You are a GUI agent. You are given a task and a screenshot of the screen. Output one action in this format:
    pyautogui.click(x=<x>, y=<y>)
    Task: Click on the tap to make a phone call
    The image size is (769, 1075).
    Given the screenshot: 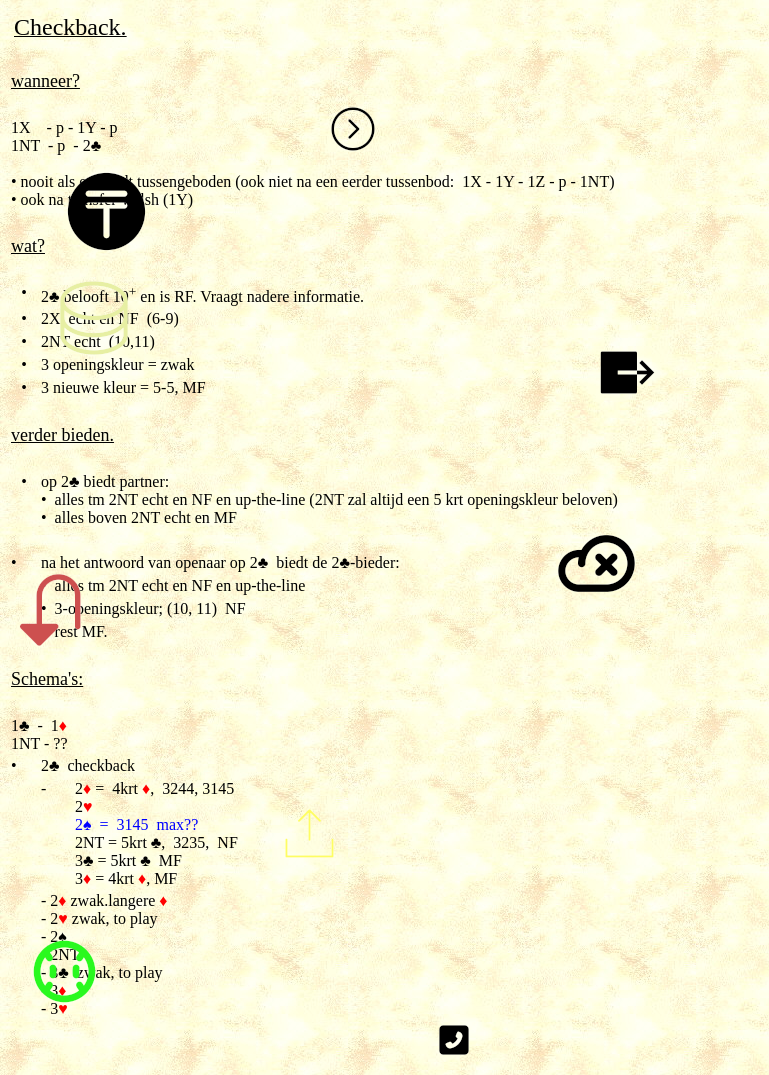 What is the action you would take?
    pyautogui.click(x=454, y=1040)
    